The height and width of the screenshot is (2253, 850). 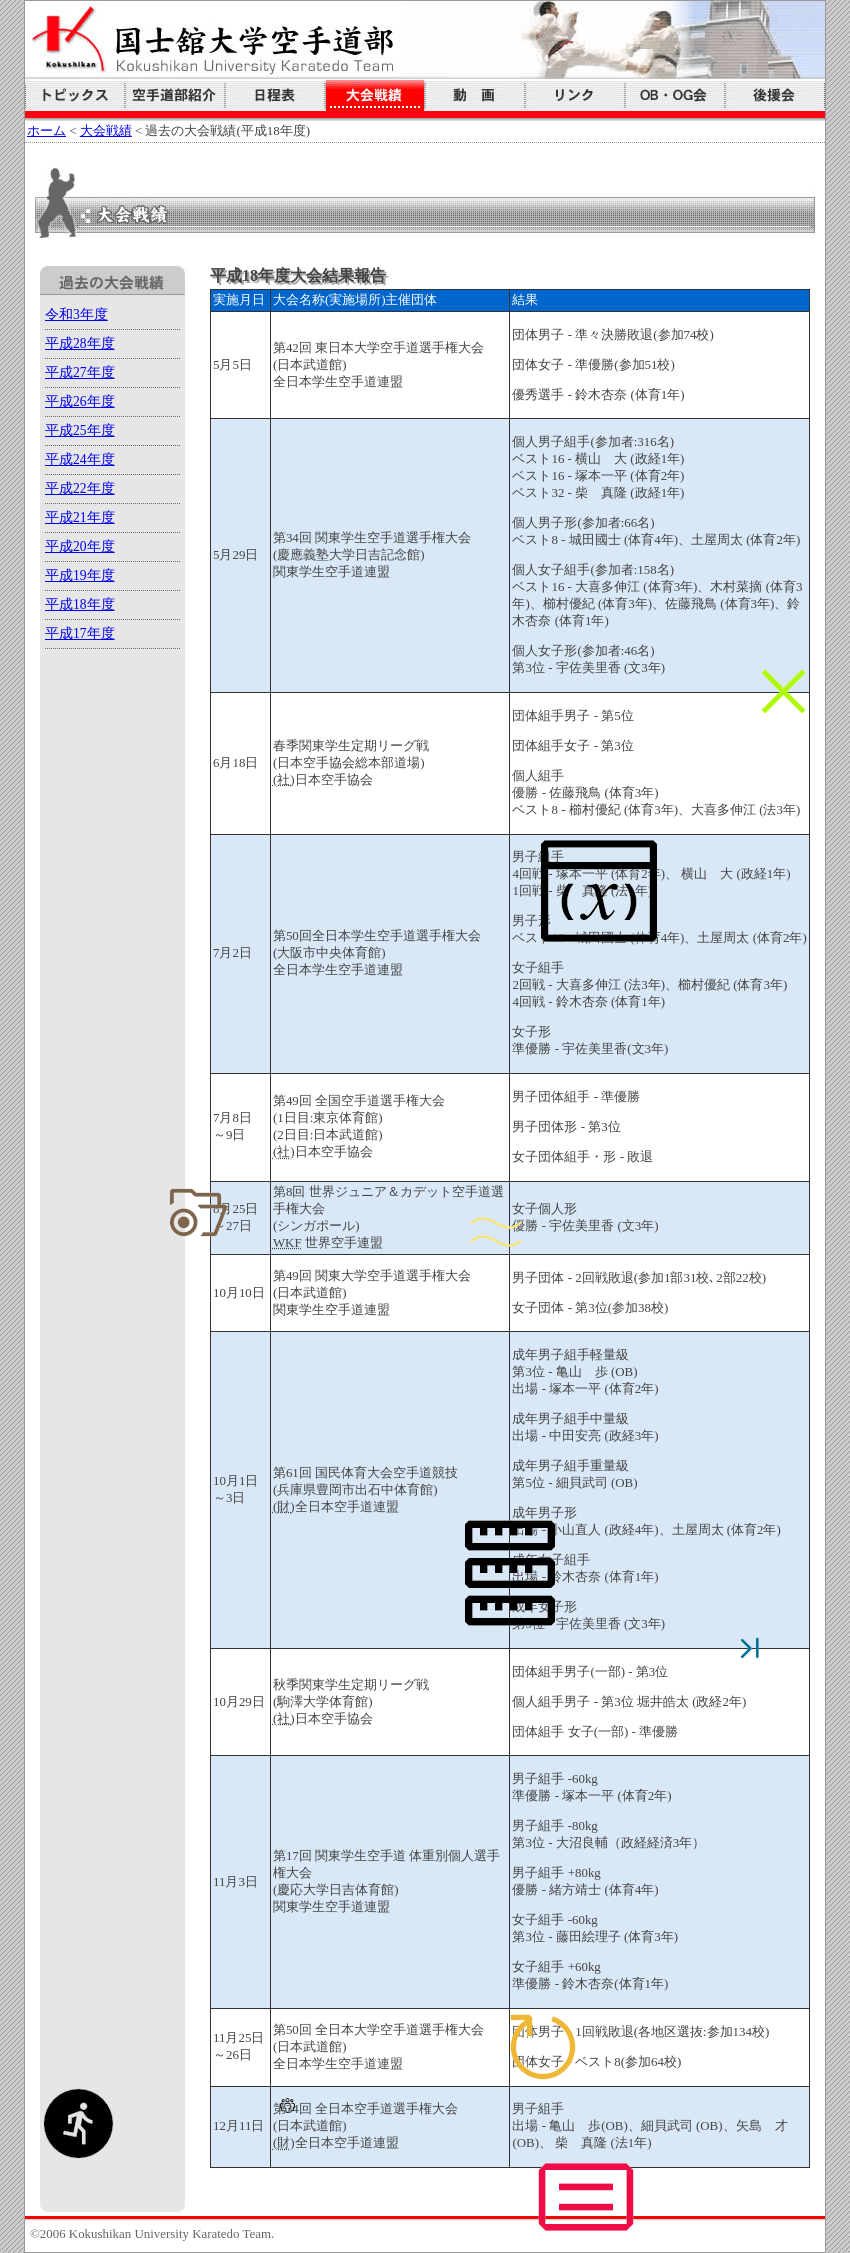 What do you see at coordinates (783, 691) in the screenshot?
I see `close the current window or dialog` at bounding box center [783, 691].